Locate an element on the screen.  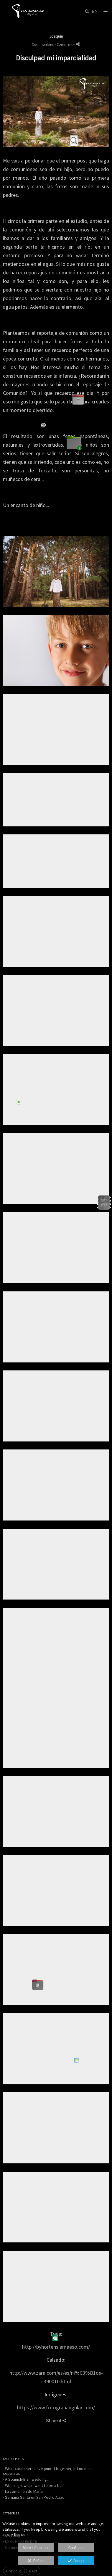
access your templates folder is located at coordinates (38, 1985).